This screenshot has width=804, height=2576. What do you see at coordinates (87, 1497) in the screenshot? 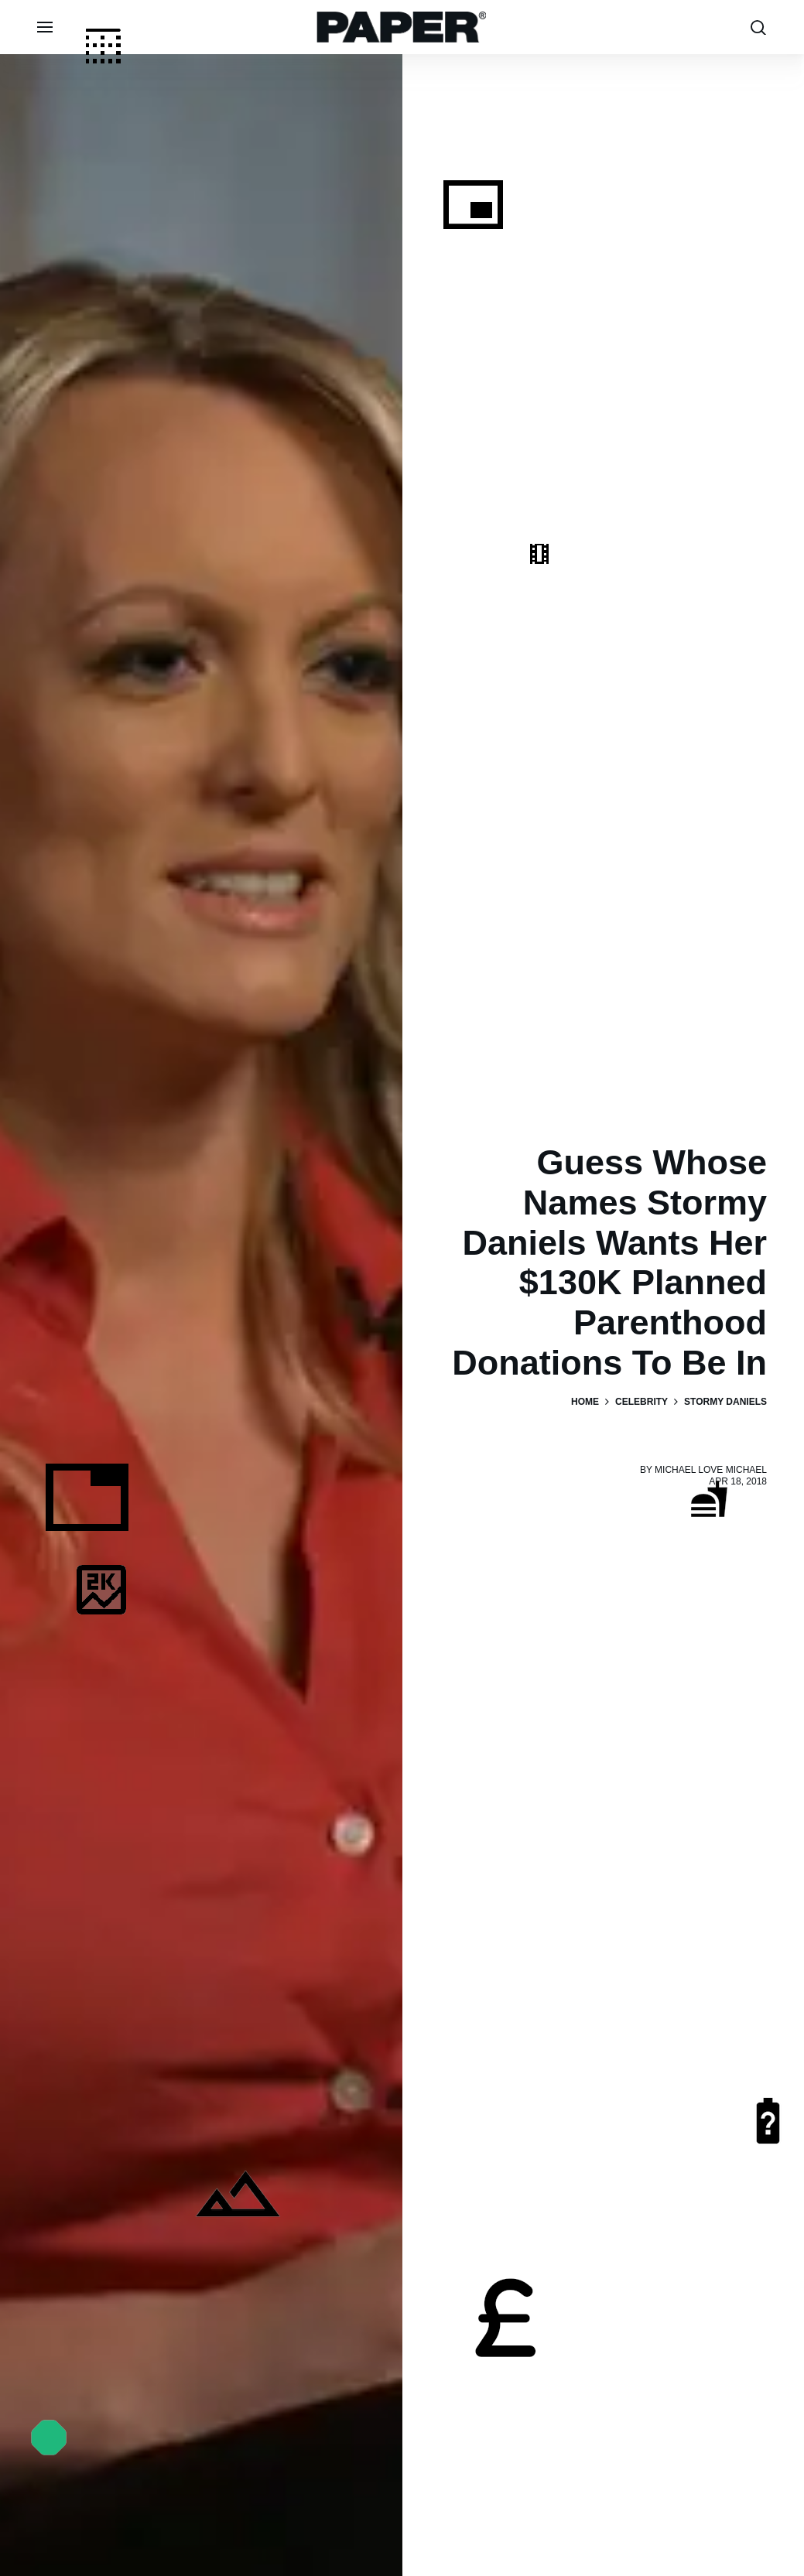
I see `open a new browser tab` at bounding box center [87, 1497].